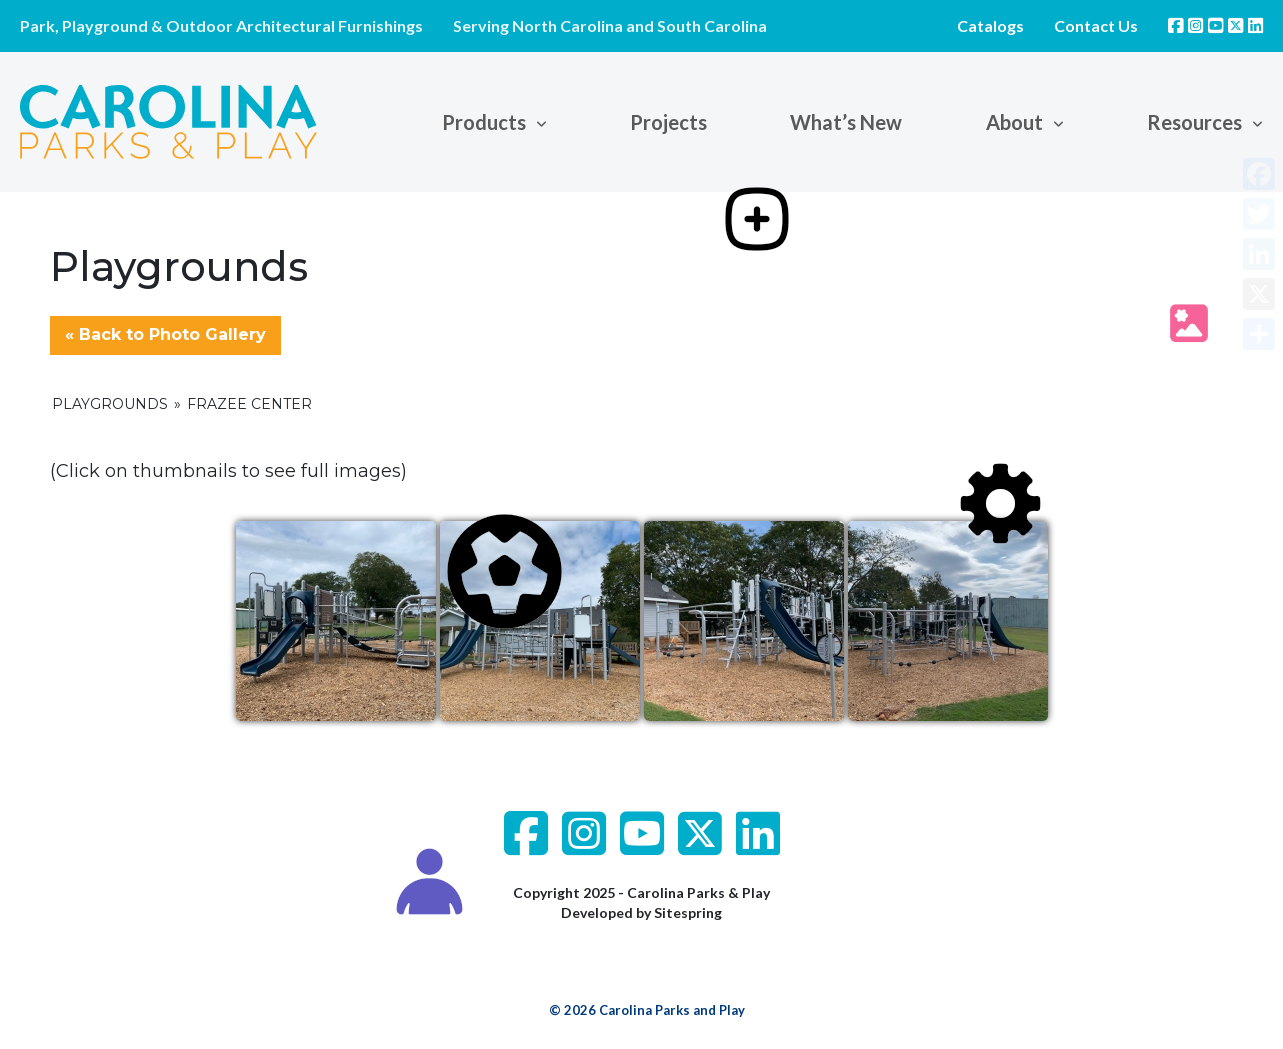 Image resolution: width=1283 pixels, height=1049 pixels. Describe the element at coordinates (429, 881) in the screenshot. I see `view your profile` at that location.